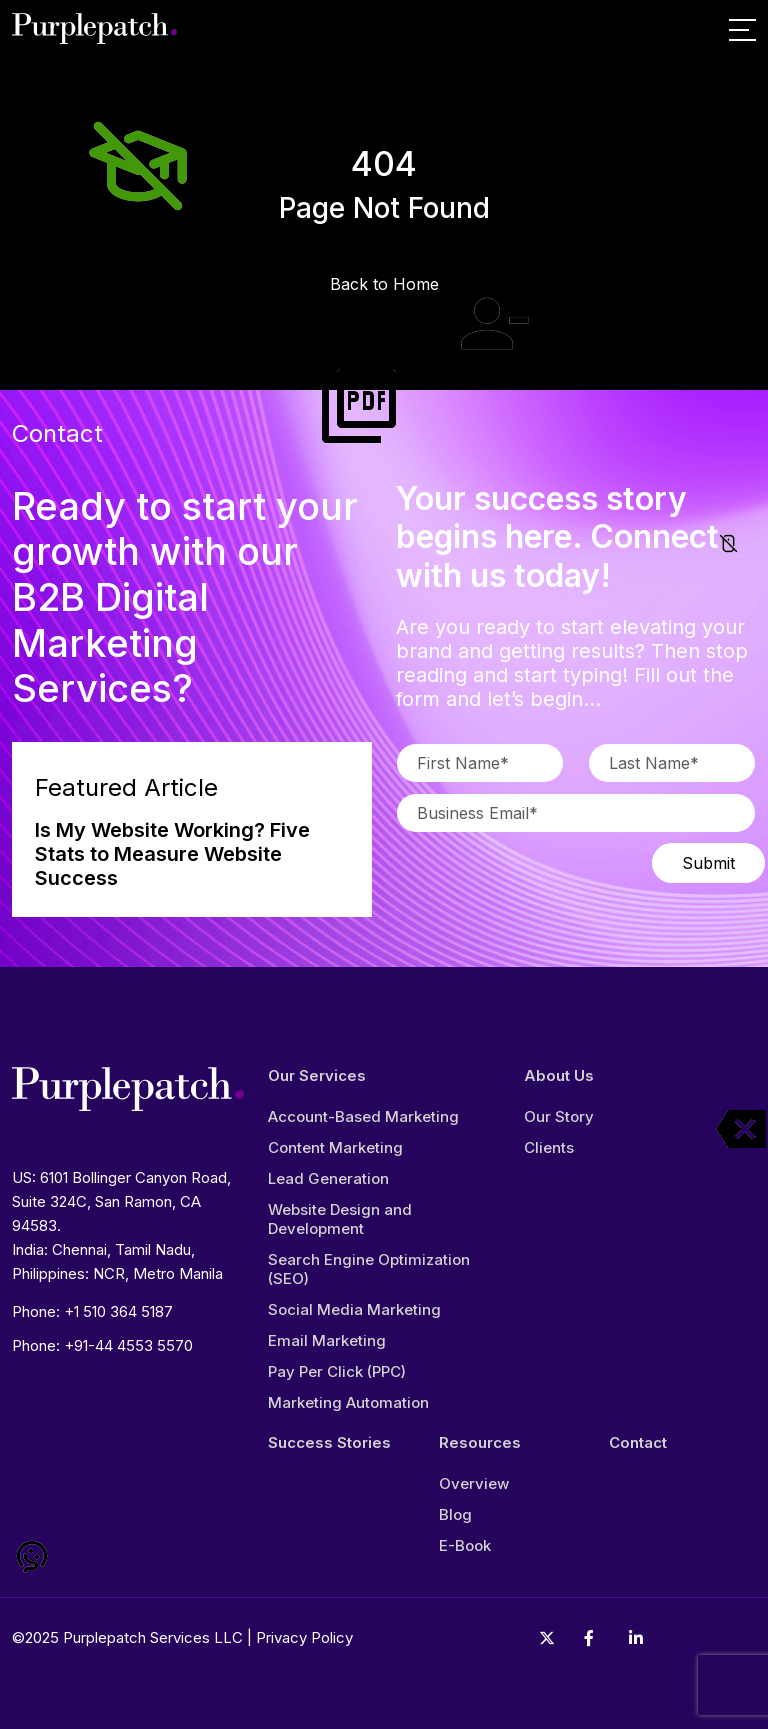 The height and width of the screenshot is (1729, 768). Describe the element at coordinates (728, 543) in the screenshot. I see `mouse input disabled or disconnected` at that location.